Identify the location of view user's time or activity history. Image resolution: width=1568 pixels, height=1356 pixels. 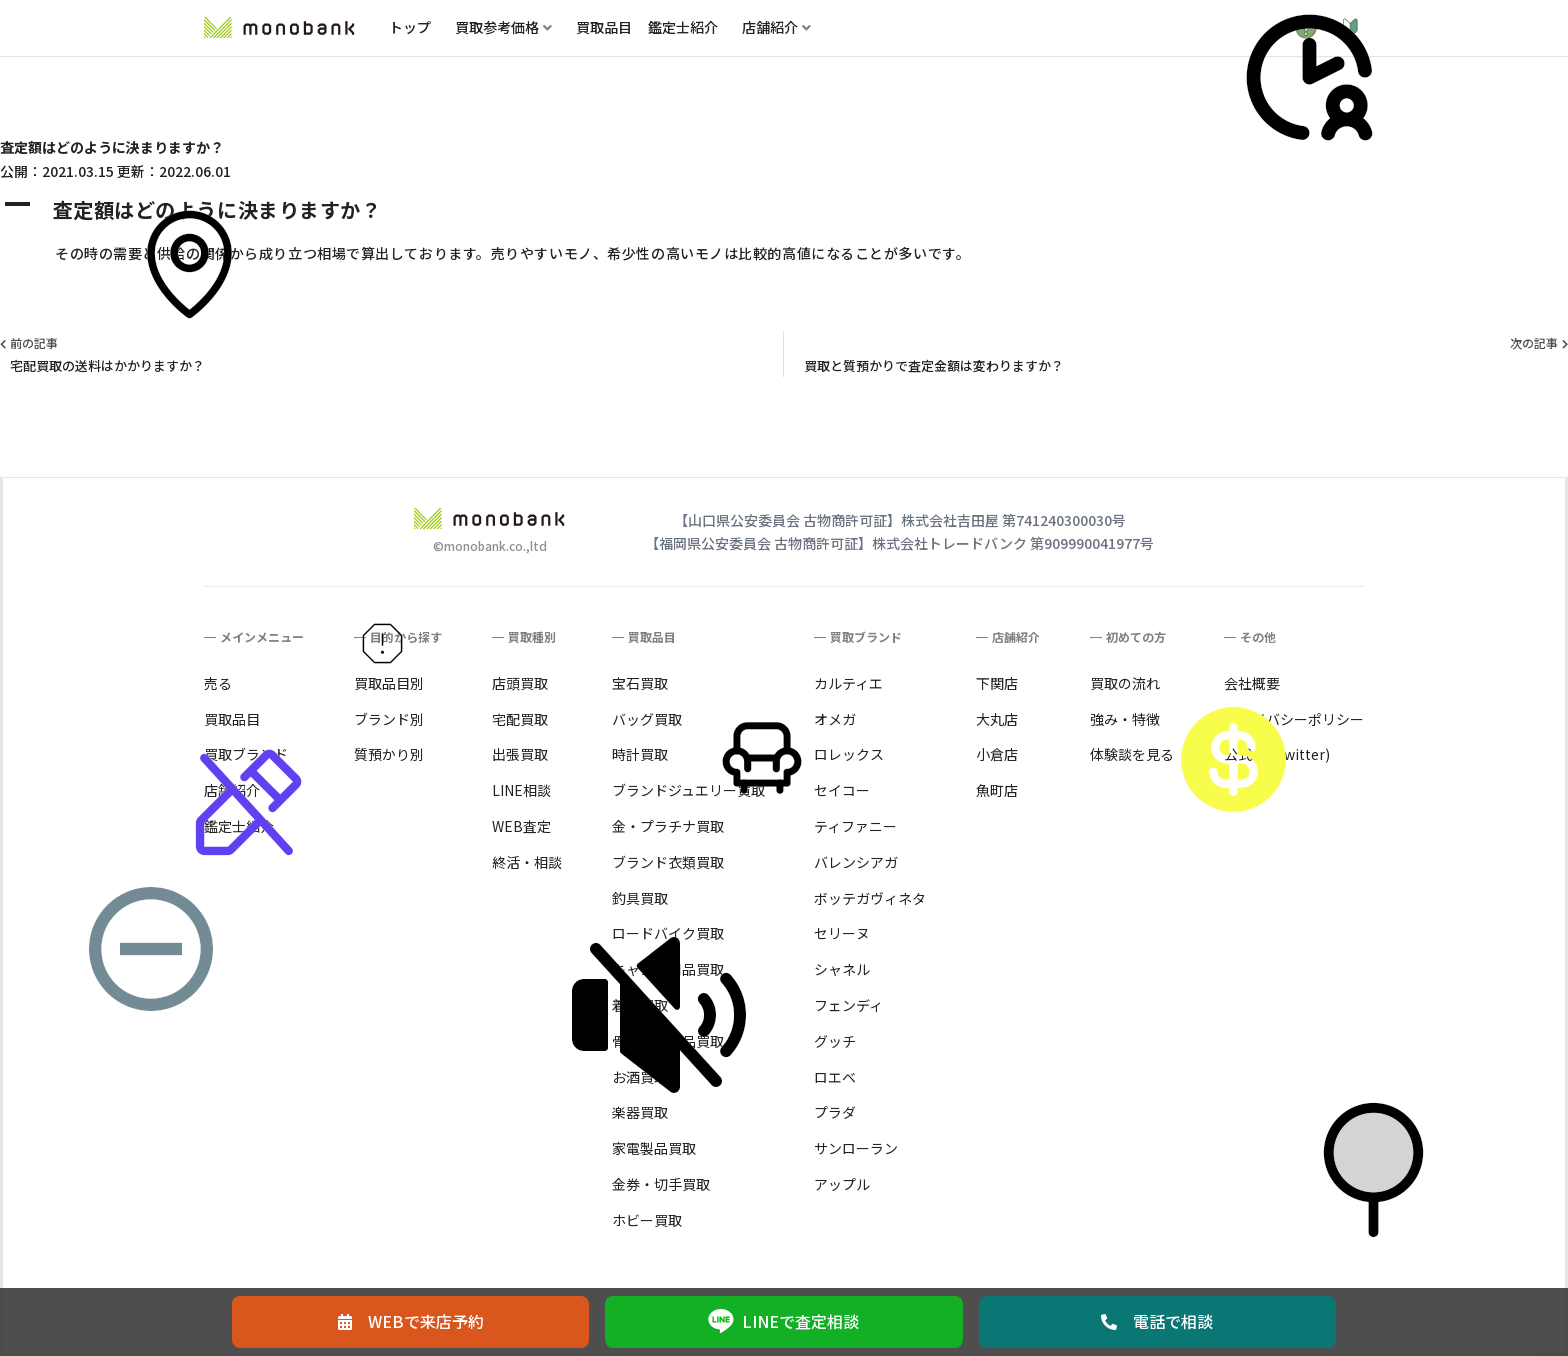
(1309, 77).